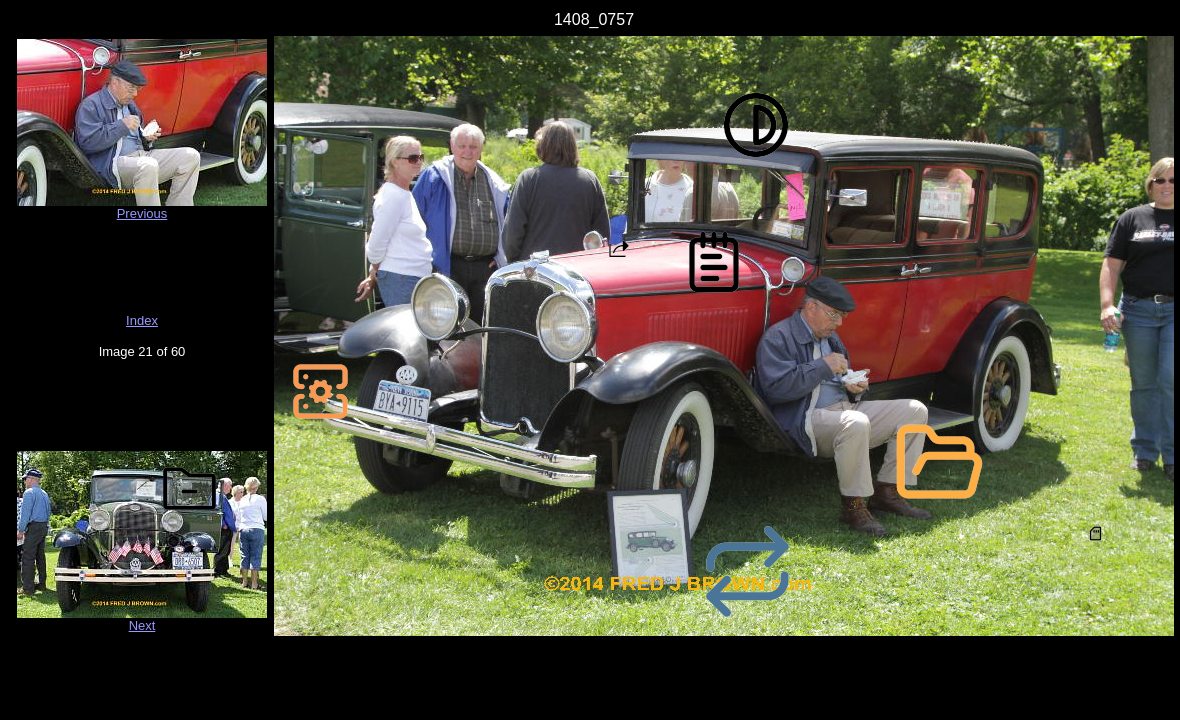 The width and height of the screenshot is (1180, 720). I want to click on enable repeat or loop playback, so click(747, 571).